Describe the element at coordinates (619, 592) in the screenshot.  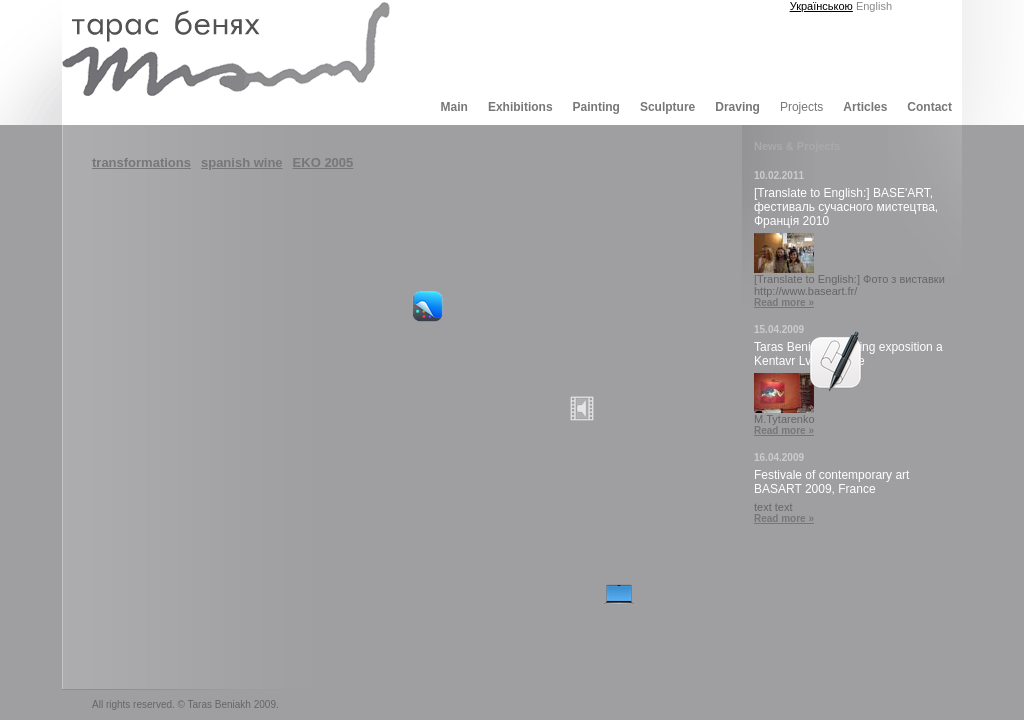
I see `represents this macbook pro device in system settings` at that location.